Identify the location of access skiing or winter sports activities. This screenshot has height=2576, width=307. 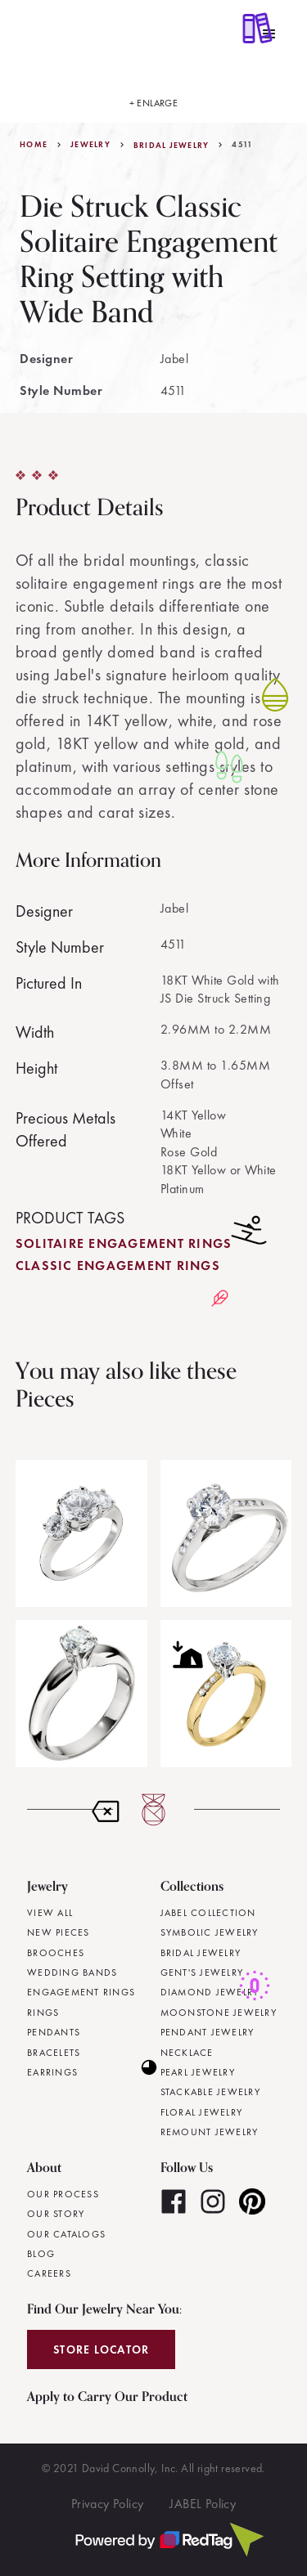
(249, 1231).